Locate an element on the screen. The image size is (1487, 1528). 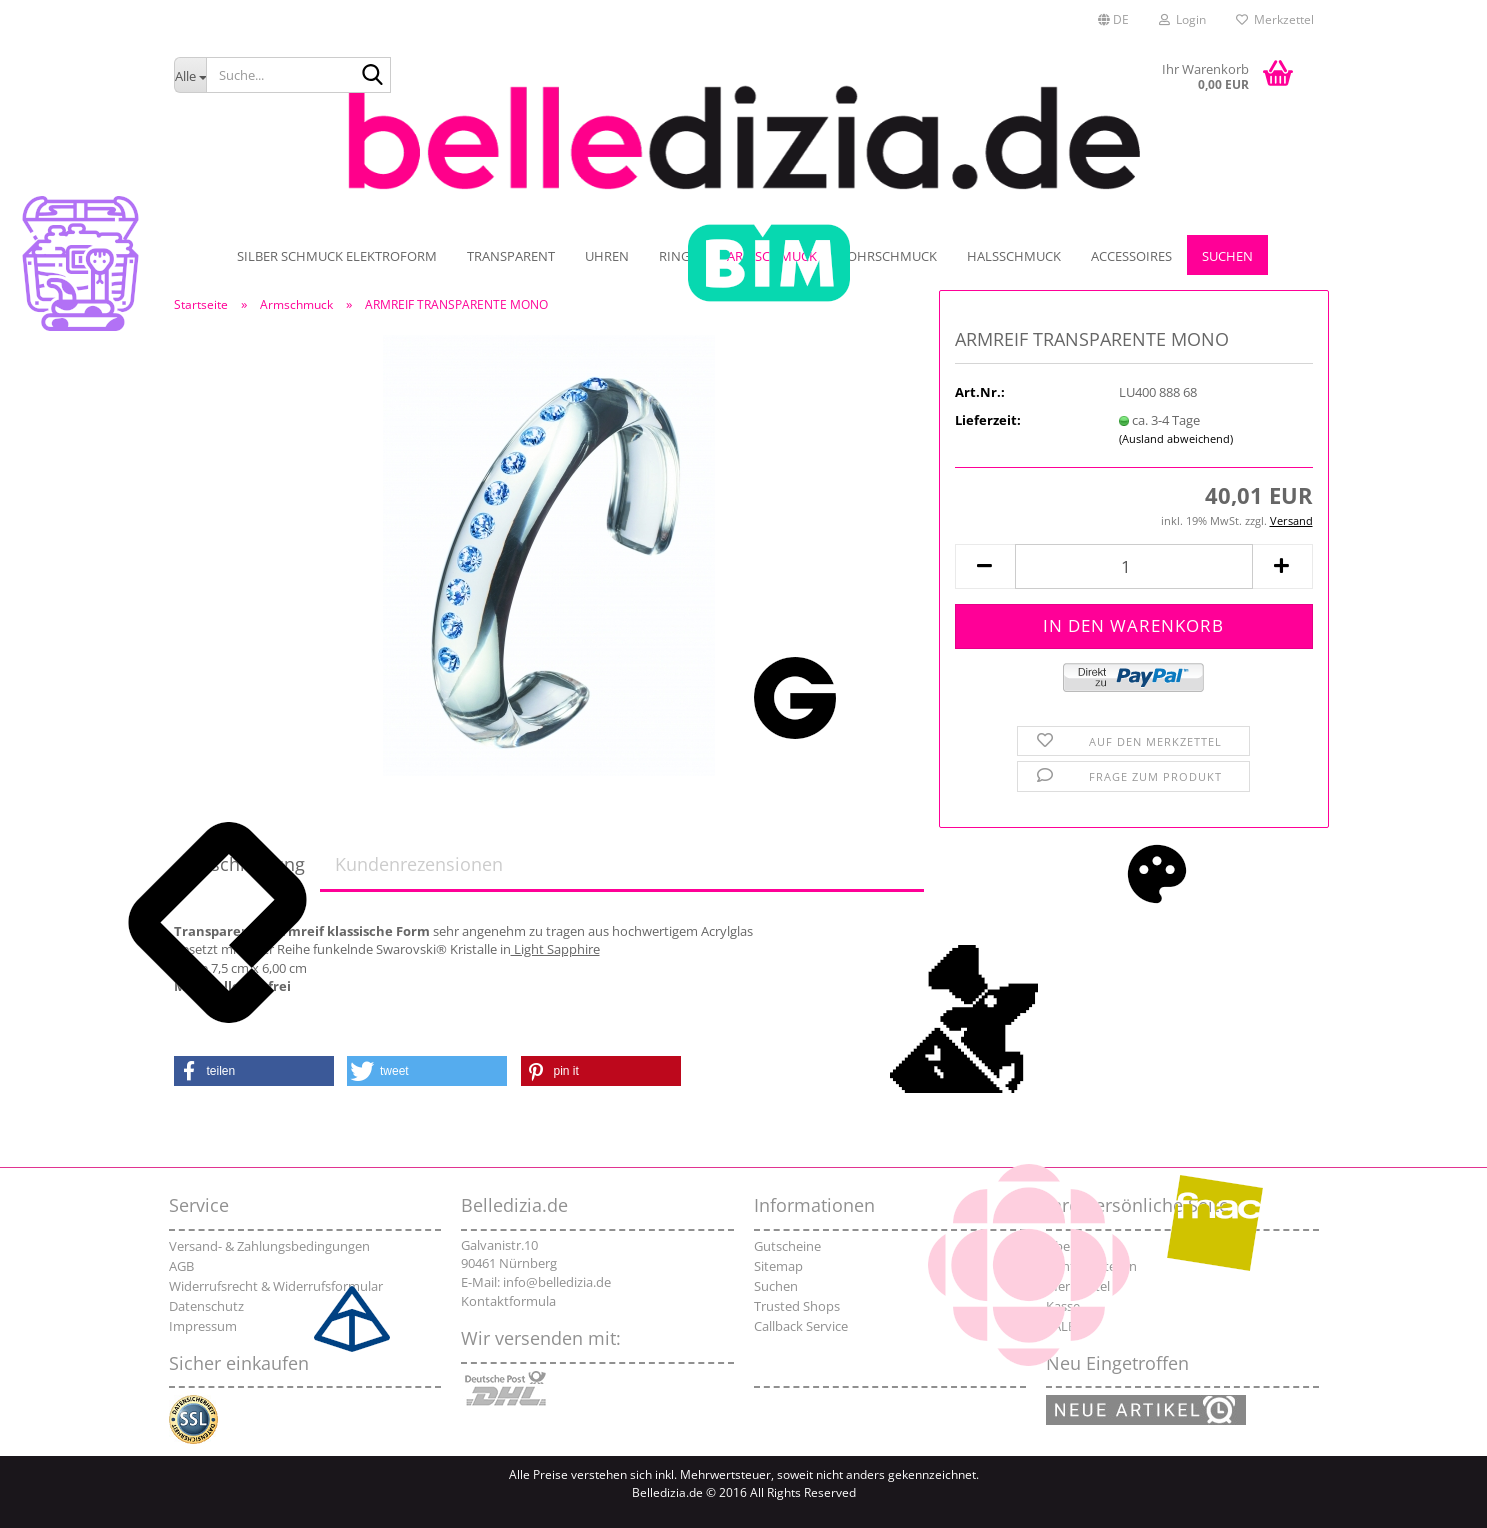
open the Platzi learning platform is located at coordinates (217, 922).